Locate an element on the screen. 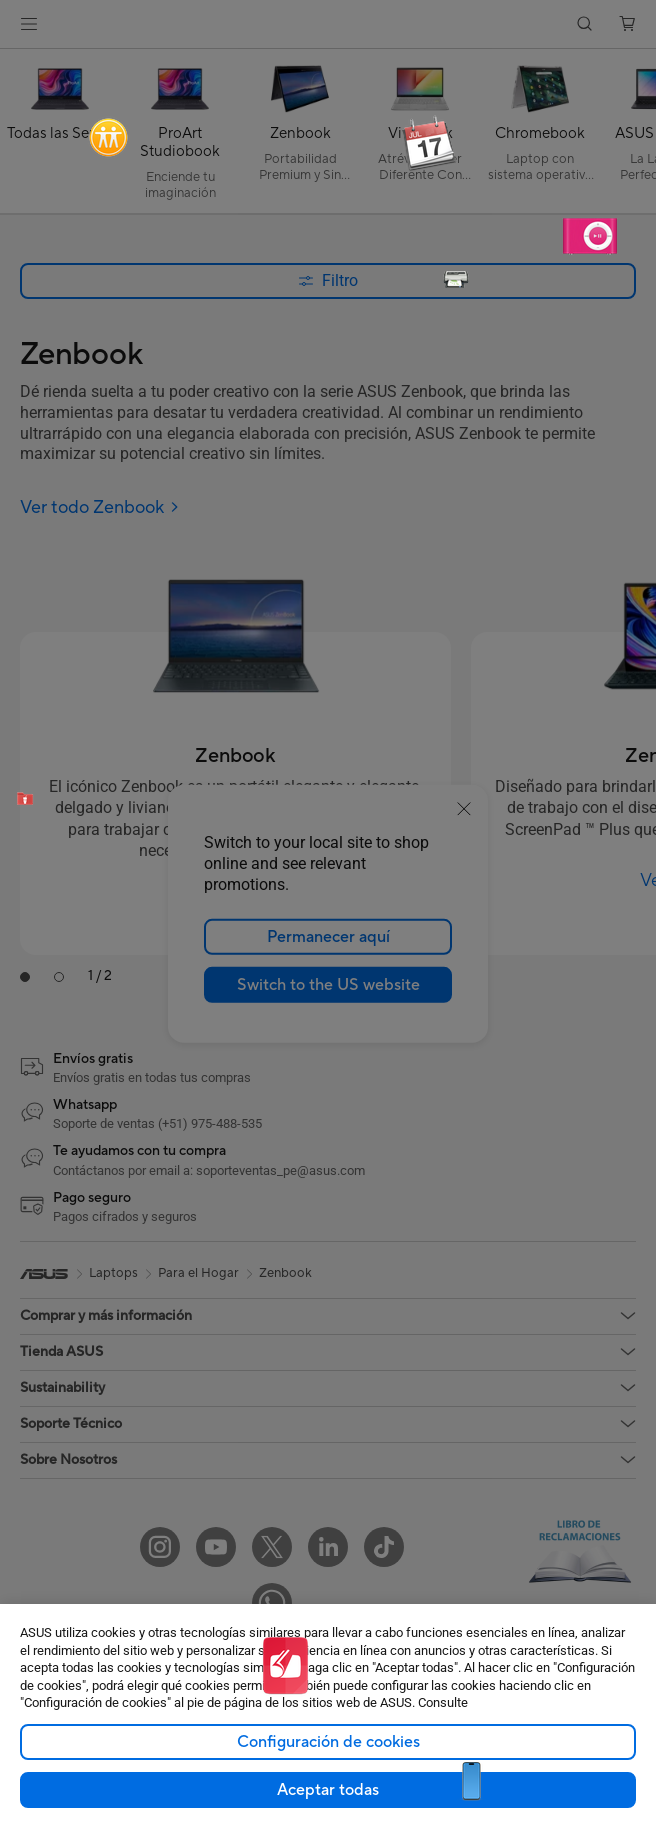 The image size is (656, 1828). access calendar preferences or settings is located at coordinates (429, 144).